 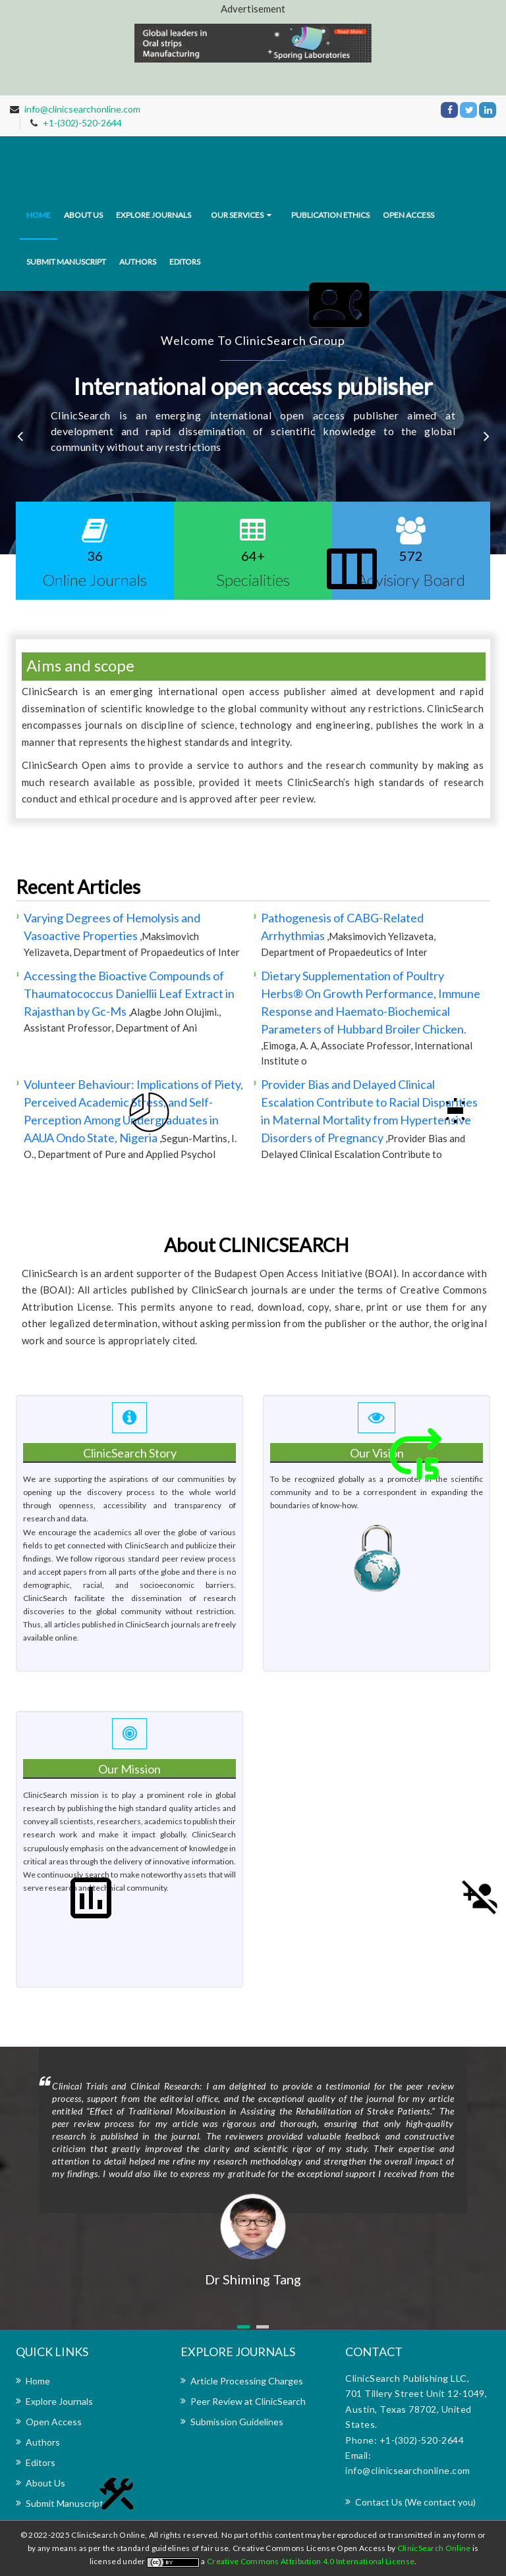 I want to click on view analytics and reports, so click(x=91, y=1898).